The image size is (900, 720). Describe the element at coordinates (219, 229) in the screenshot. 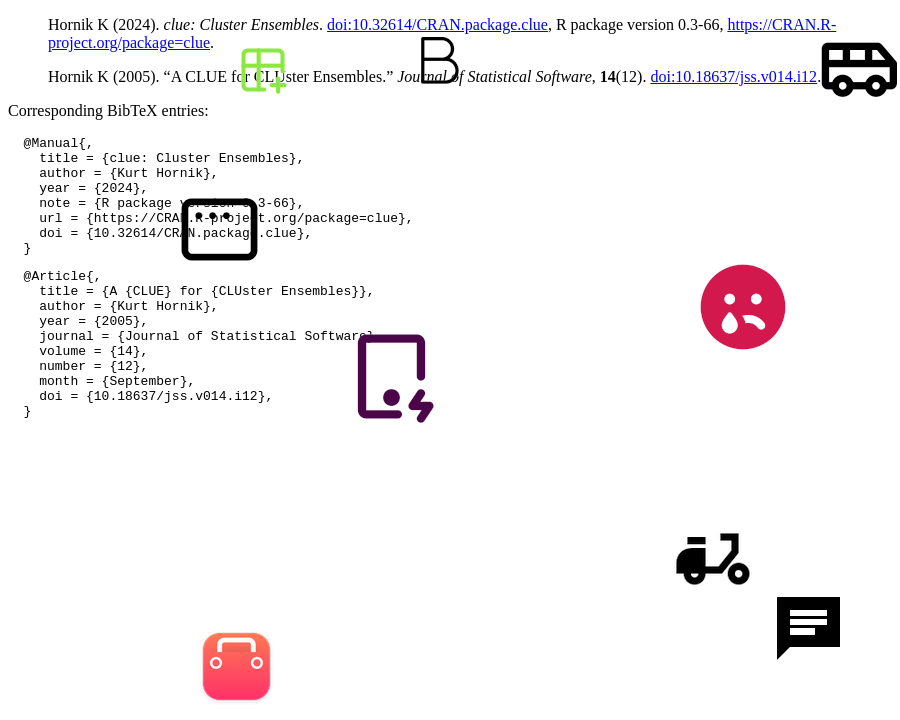

I see `open a new application window` at that location.